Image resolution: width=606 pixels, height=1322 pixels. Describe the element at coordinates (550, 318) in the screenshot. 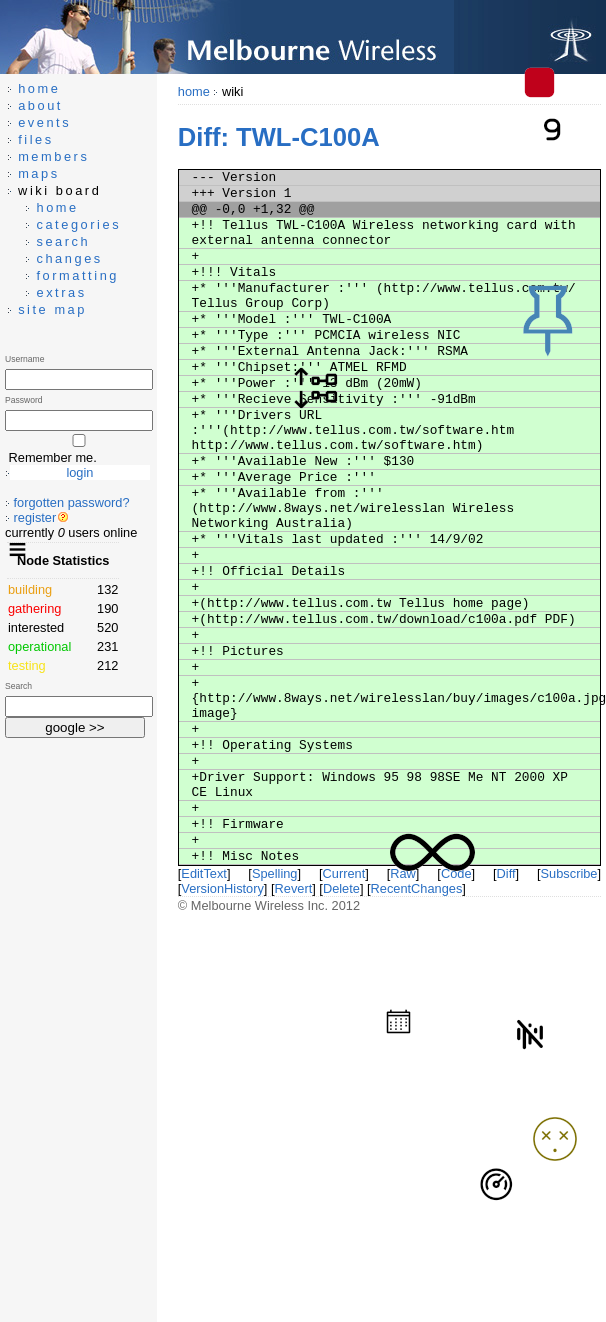

I see `pin item to keep it visible` at that location.